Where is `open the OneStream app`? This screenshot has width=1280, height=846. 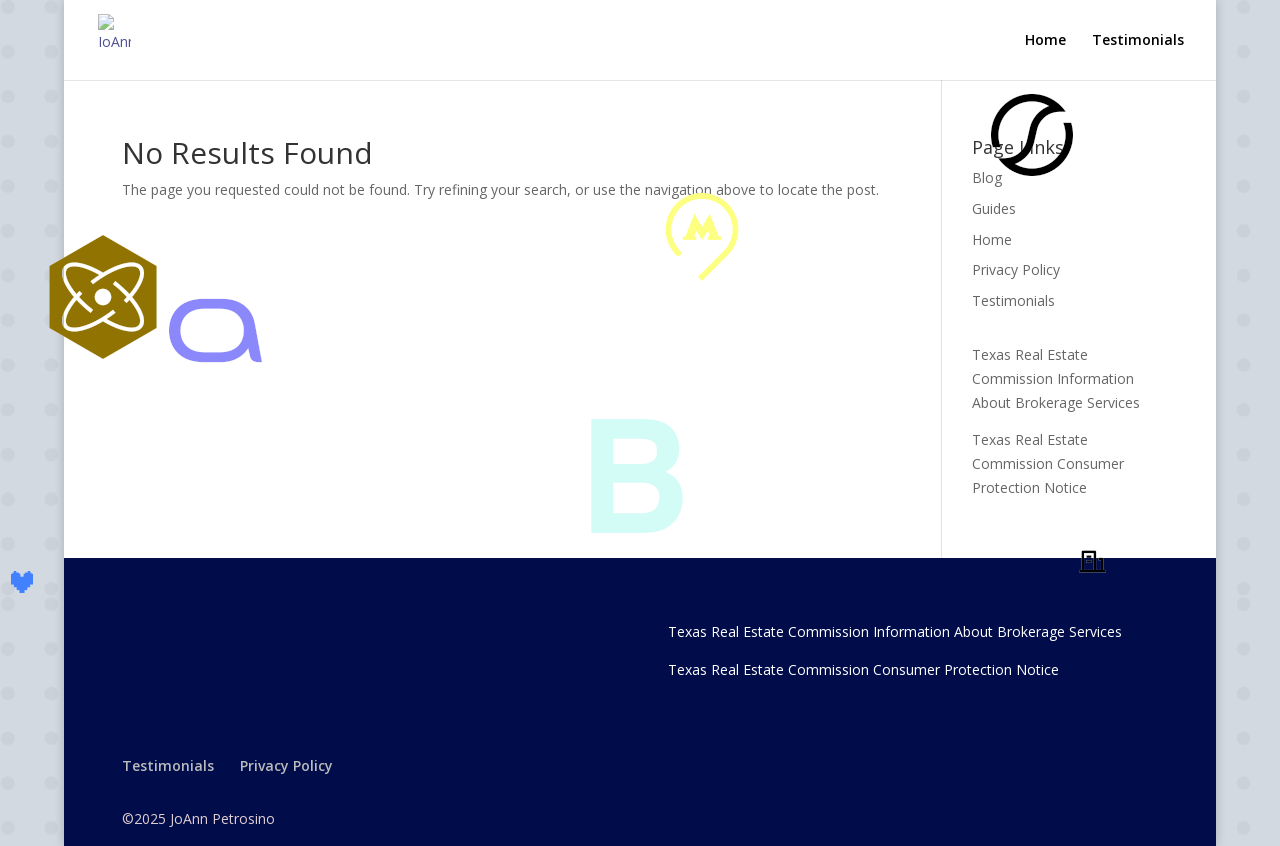
open the OneStream app is located at coordinates (1032, 135).